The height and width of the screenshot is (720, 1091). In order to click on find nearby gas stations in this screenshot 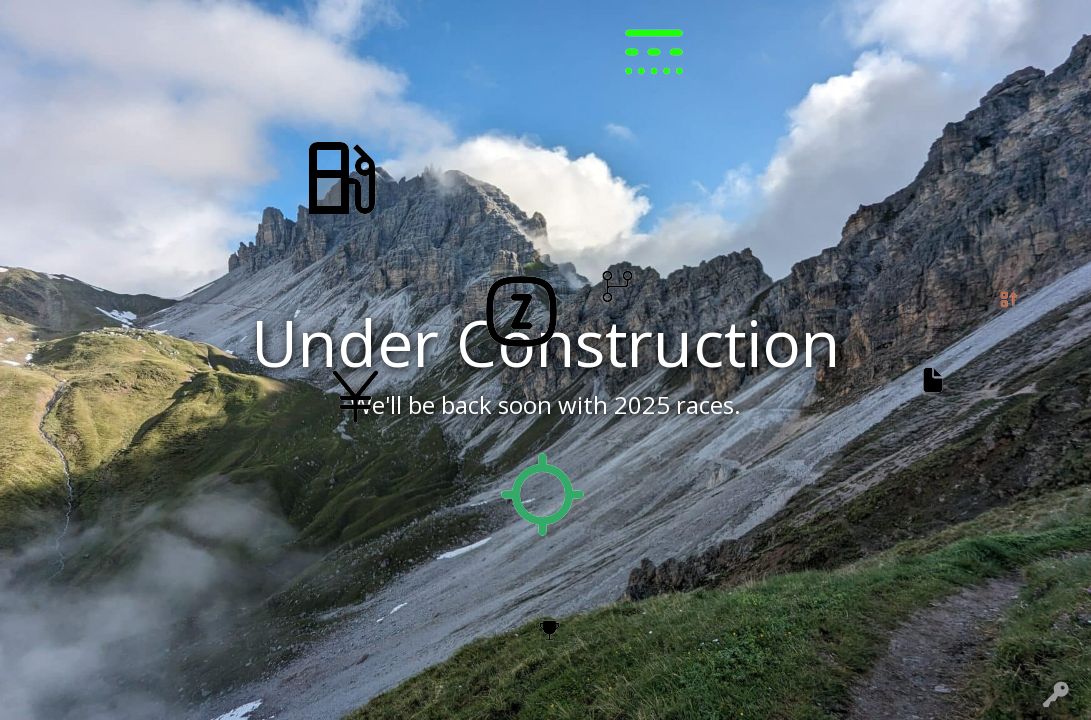, I will do `click(341, 178)`.